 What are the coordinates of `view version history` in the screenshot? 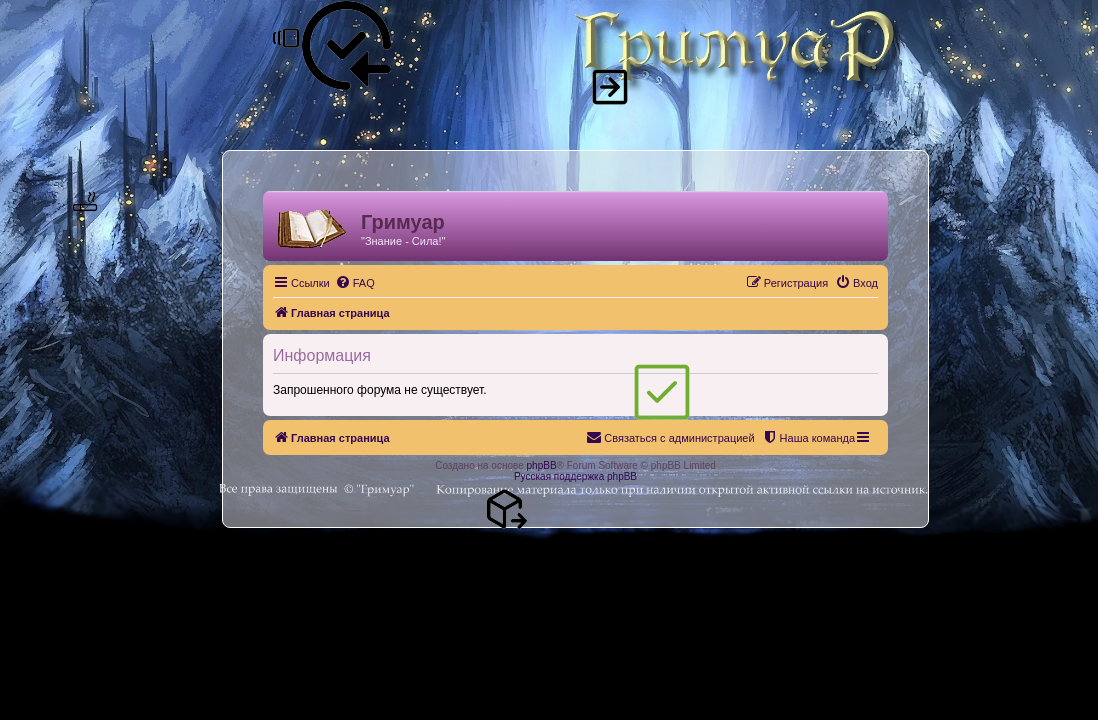 It's located at (286, 38).